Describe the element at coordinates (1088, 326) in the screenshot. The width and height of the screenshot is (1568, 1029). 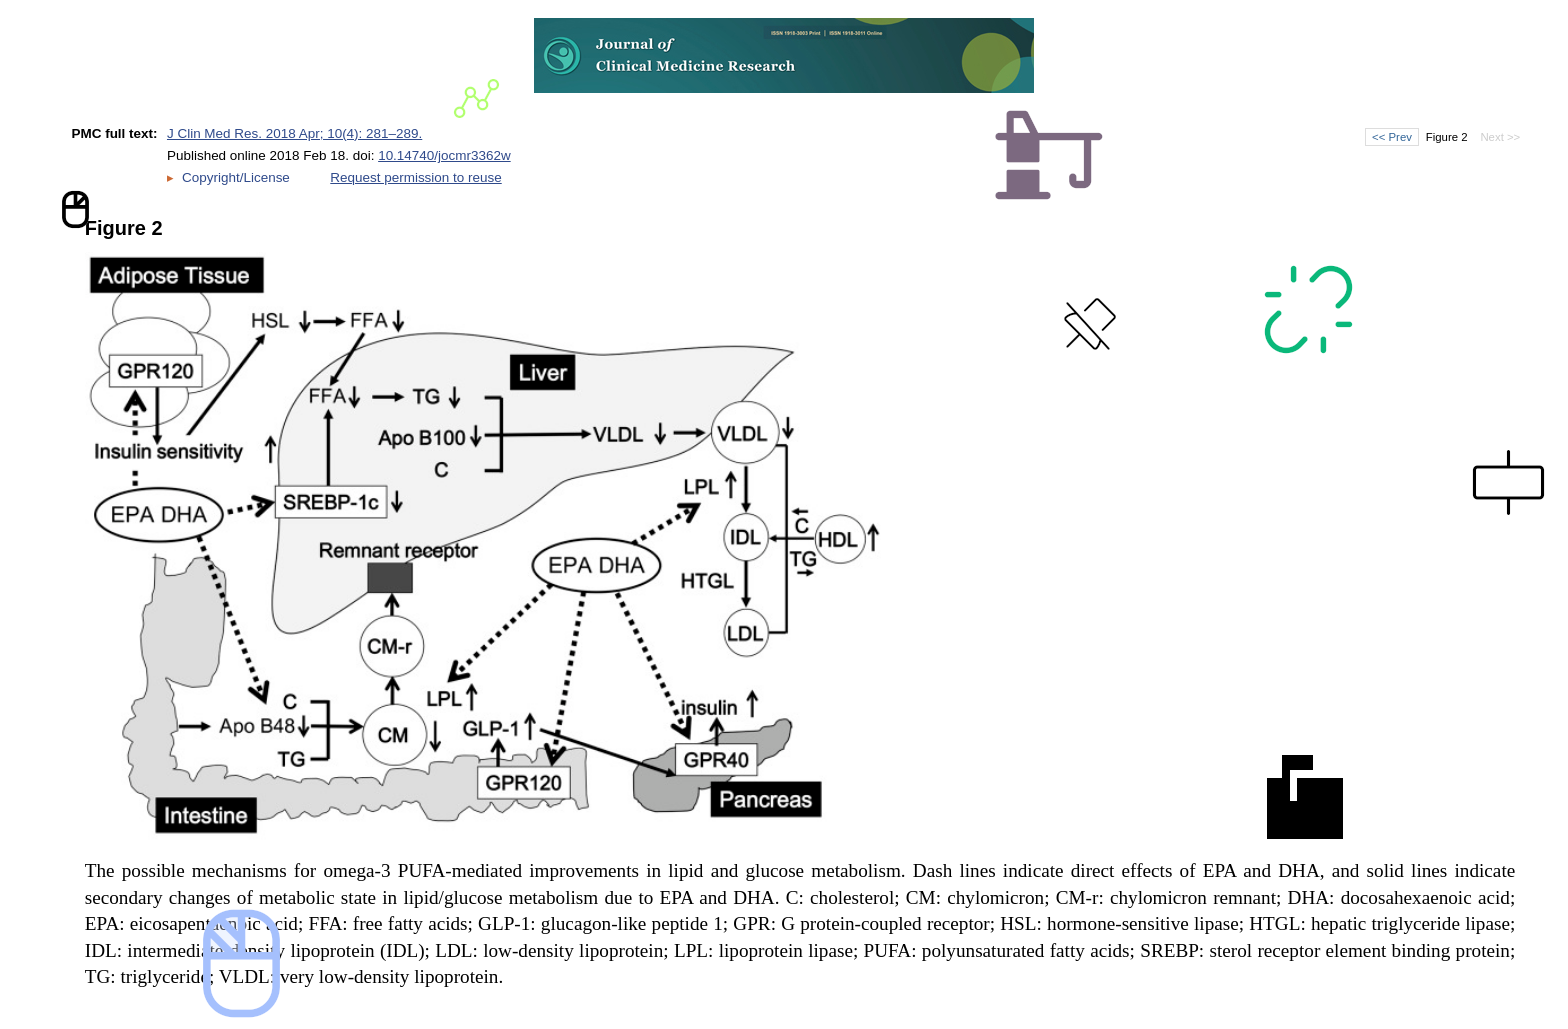
I see `unpin an item from its current location` at that location.